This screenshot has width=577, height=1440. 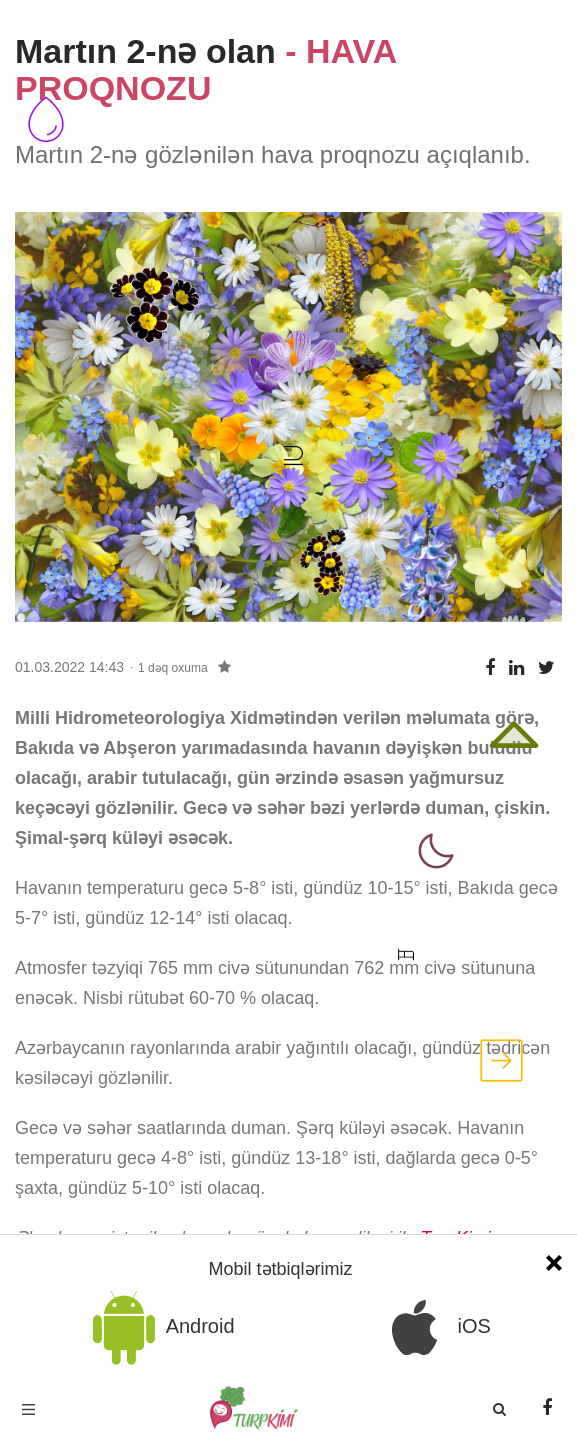 What do you see at coordinates (501, 1060) in the screenshot?
I see `navigate to the next item or screen` at bounding box center [501, 1060].